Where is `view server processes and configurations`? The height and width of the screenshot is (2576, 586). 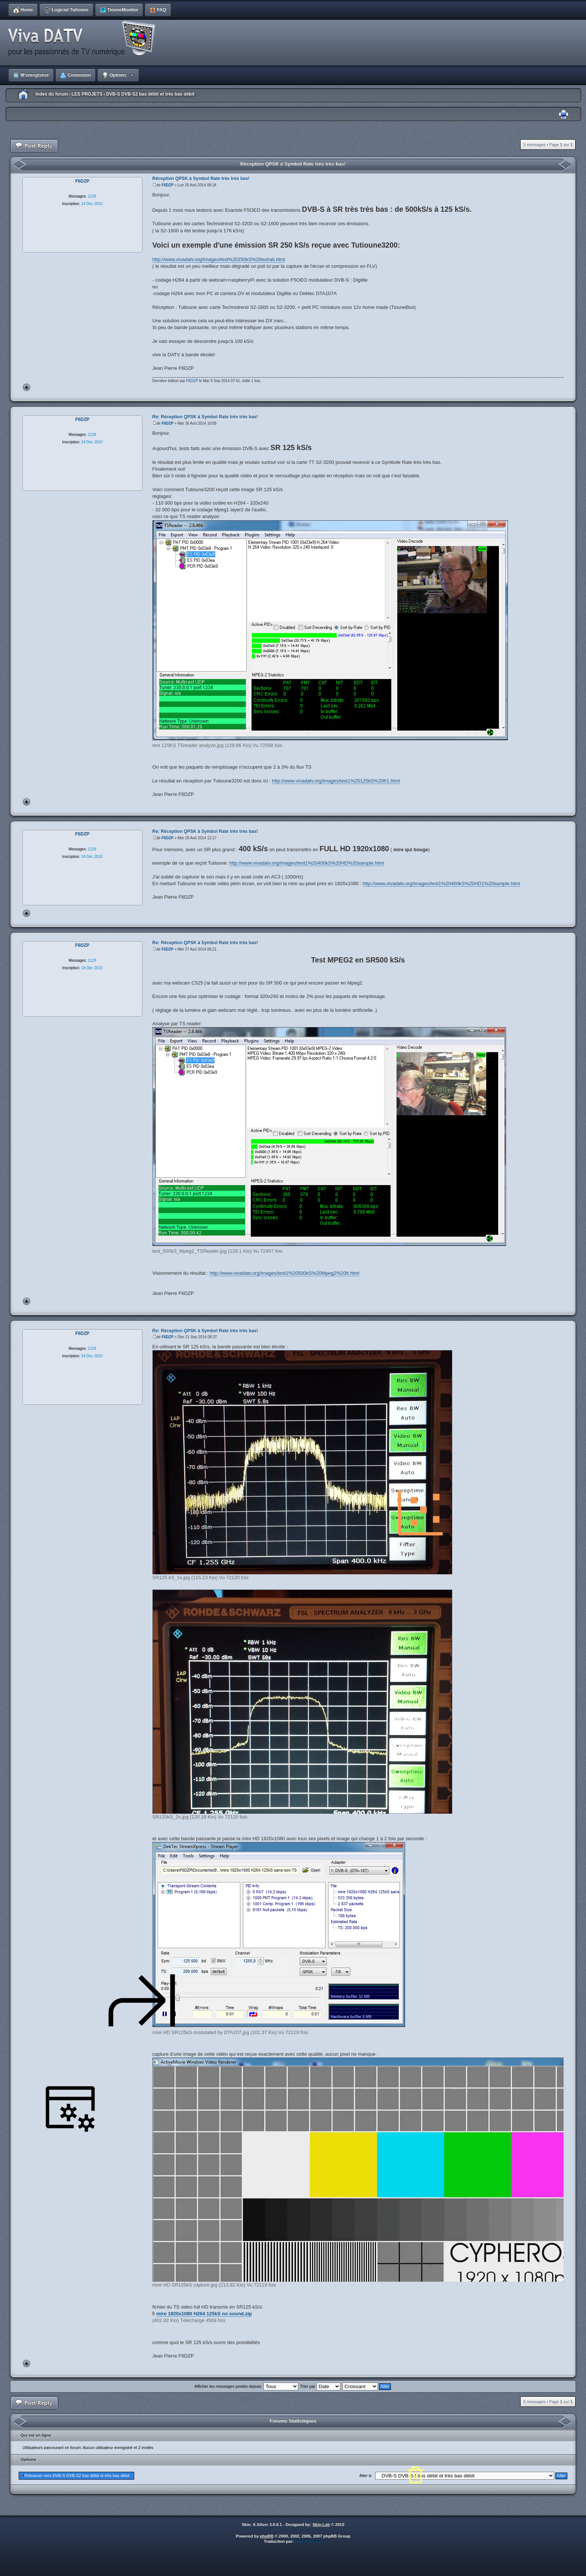 view server processes and configurations is located at coordinates (70, 2107).